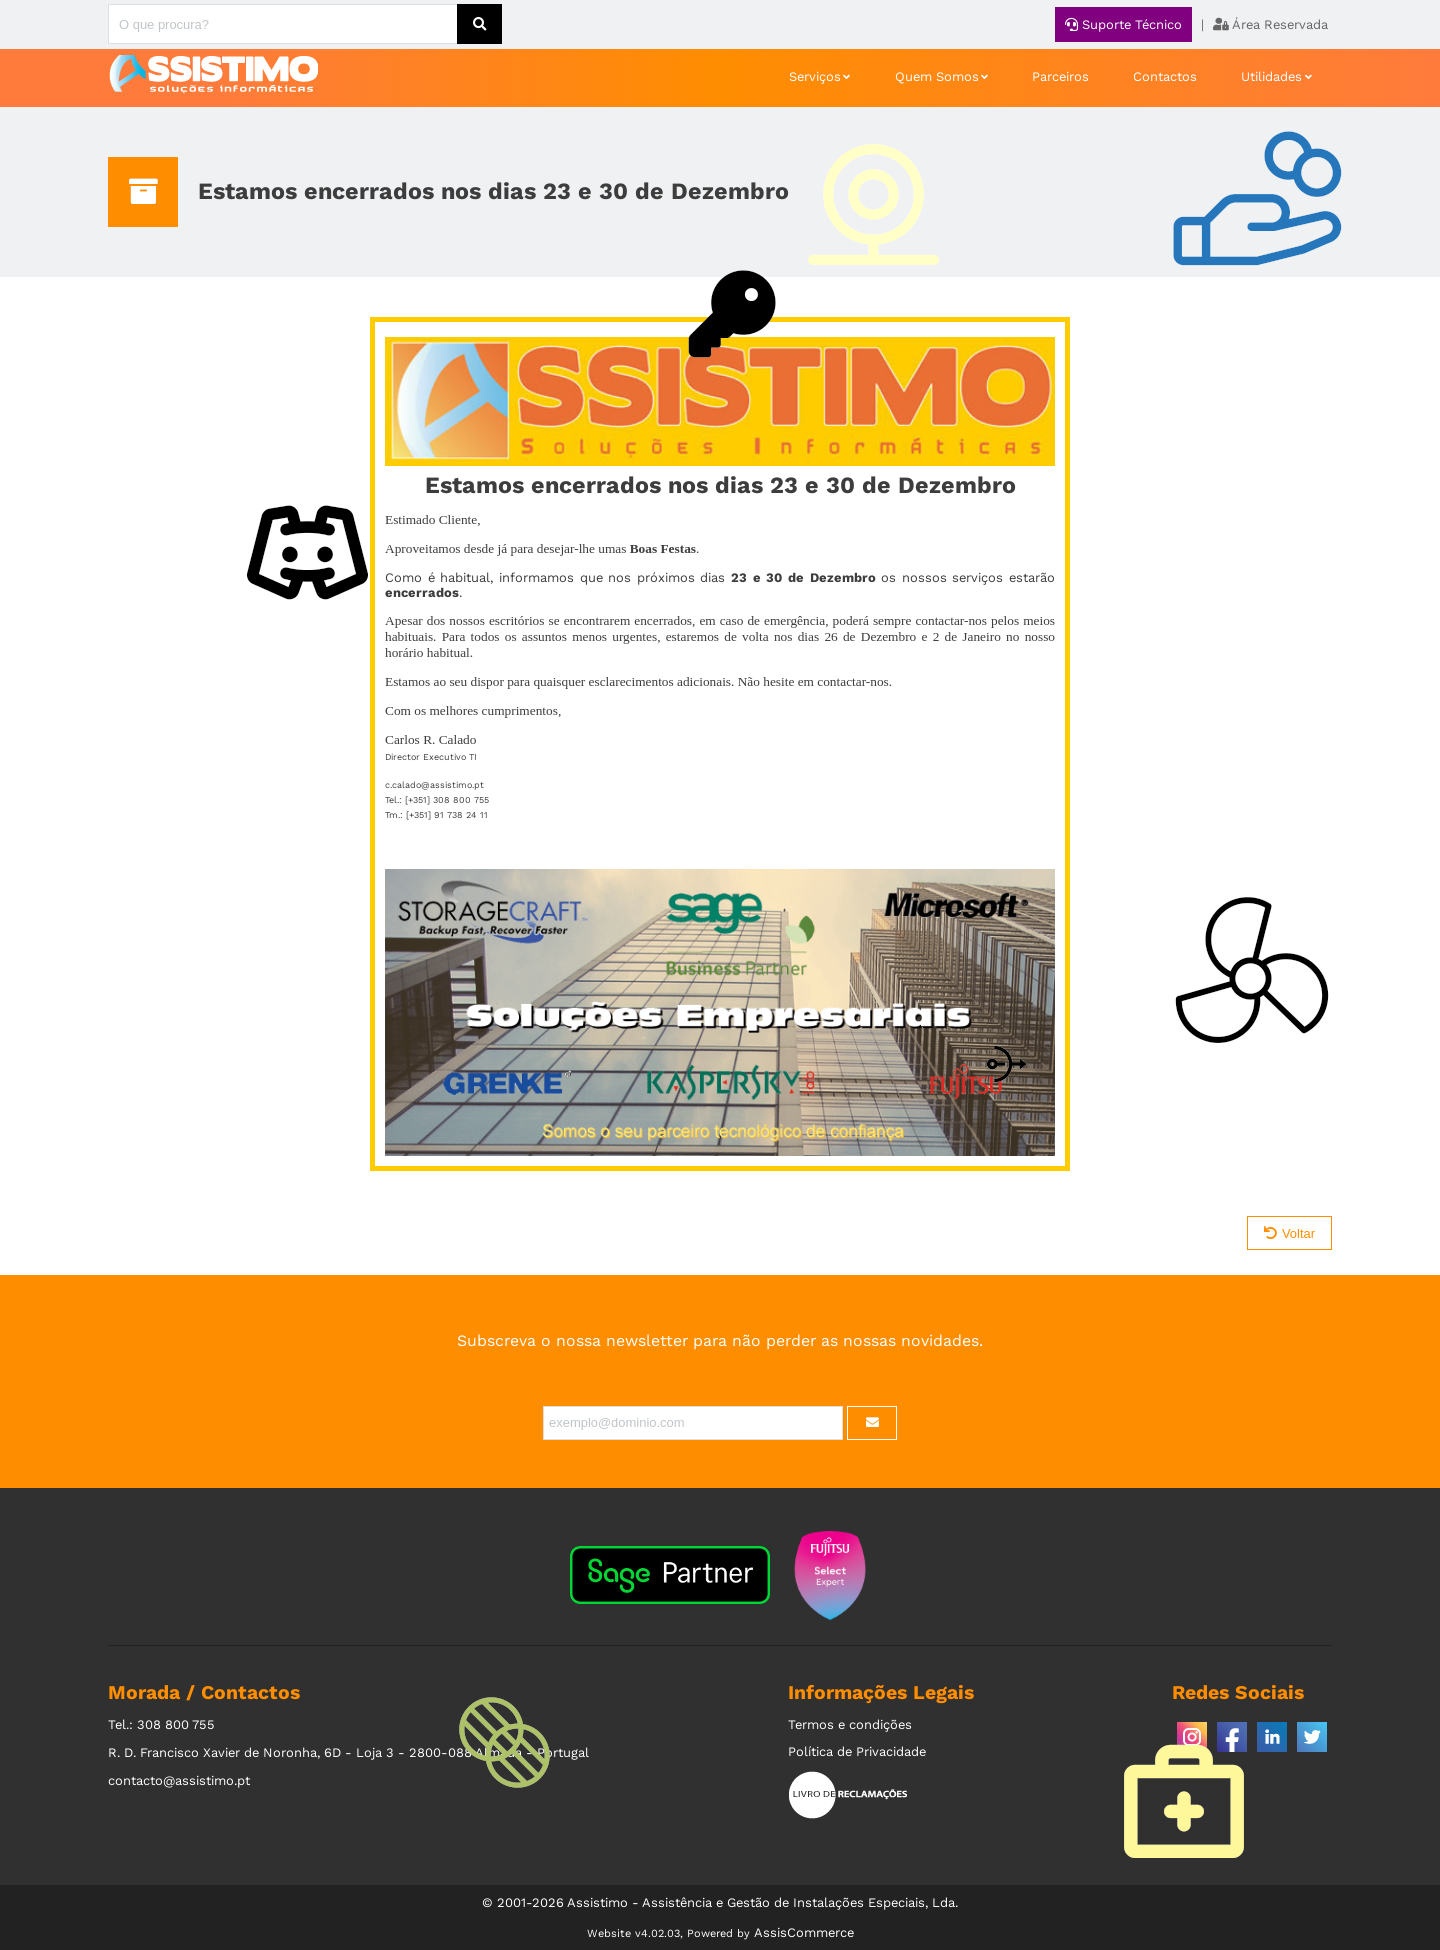 The height and width of the screenshot is (1950, 1440). What do you see at coordinates (1263, 204) in the screenshot?
I see `make a payment or donation` at bounding box center [1263, 204].